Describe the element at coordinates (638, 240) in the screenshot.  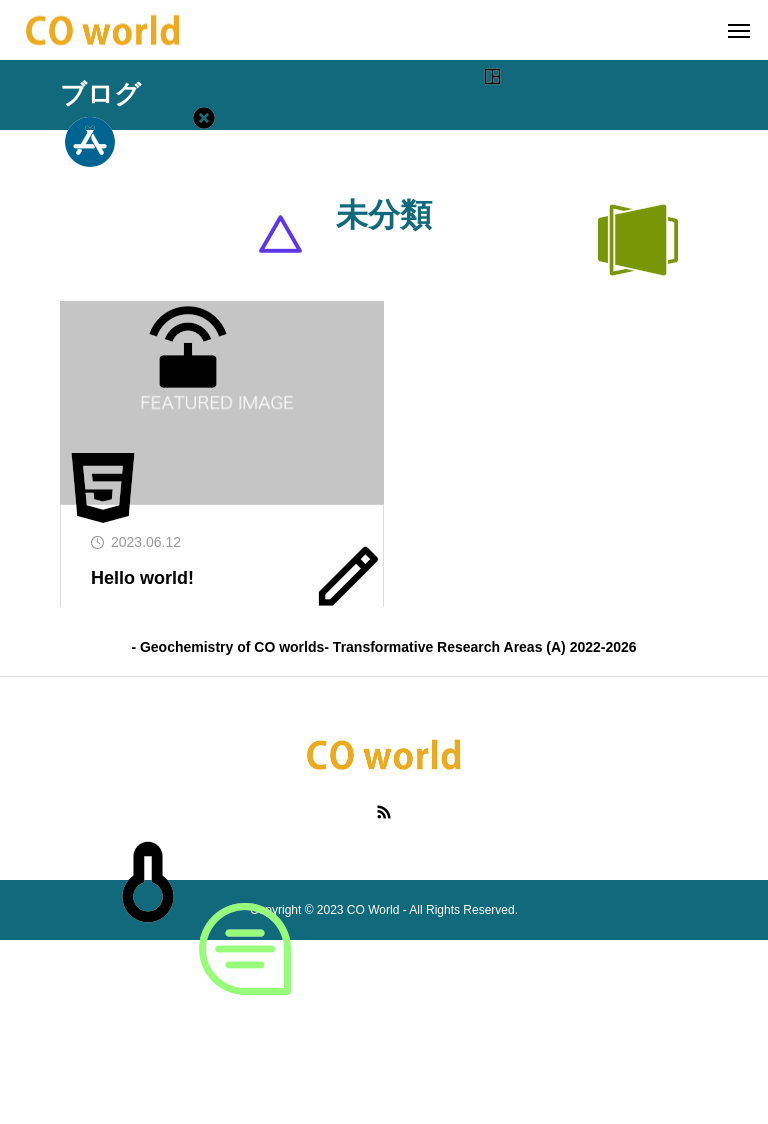
I see `reveal.js presentation framework logo` at that location.